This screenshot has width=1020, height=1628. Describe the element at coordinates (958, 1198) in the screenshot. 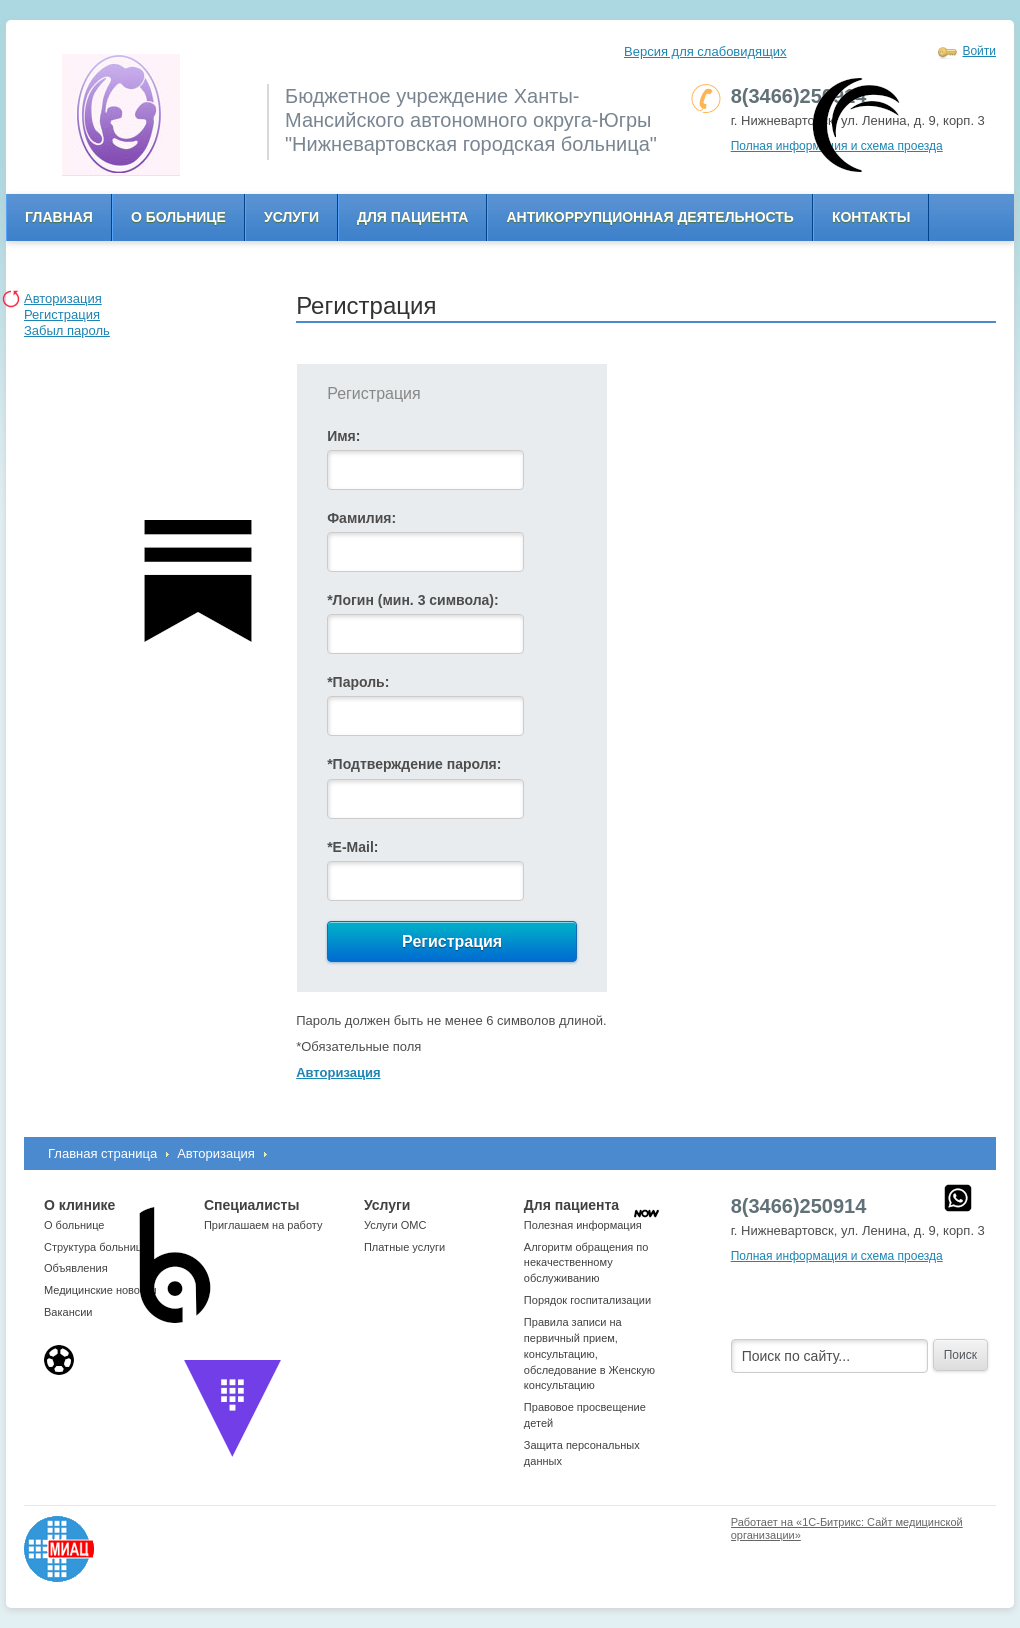

I see `open WhatsApp messaging app` at that location.